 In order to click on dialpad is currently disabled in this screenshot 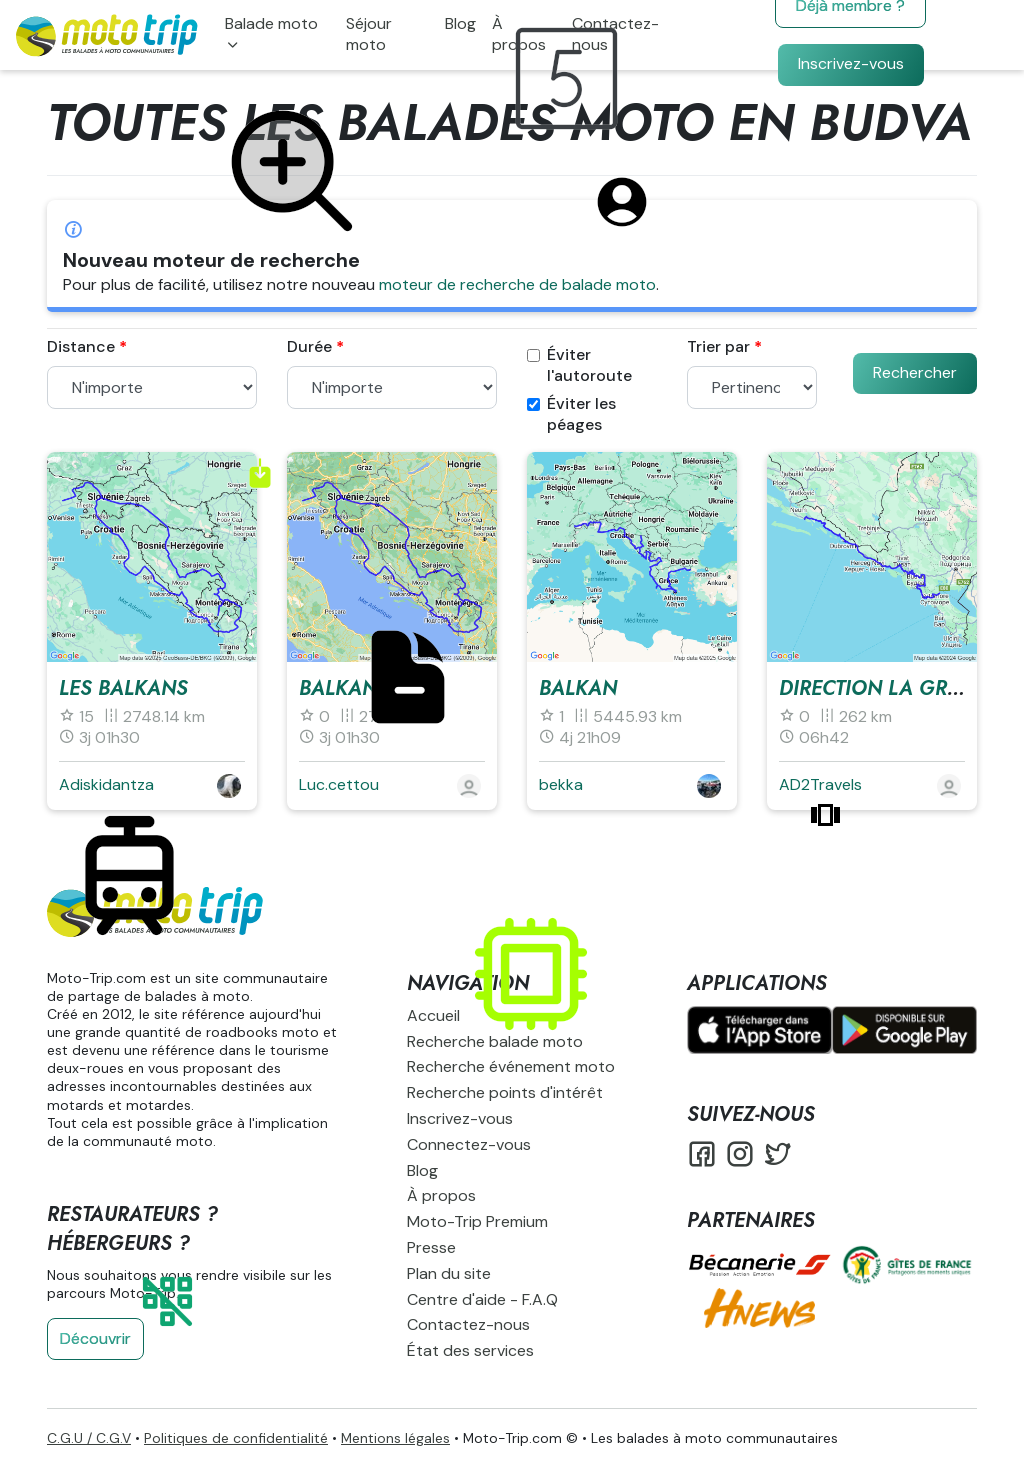, I will do `click(167, 1301)`.